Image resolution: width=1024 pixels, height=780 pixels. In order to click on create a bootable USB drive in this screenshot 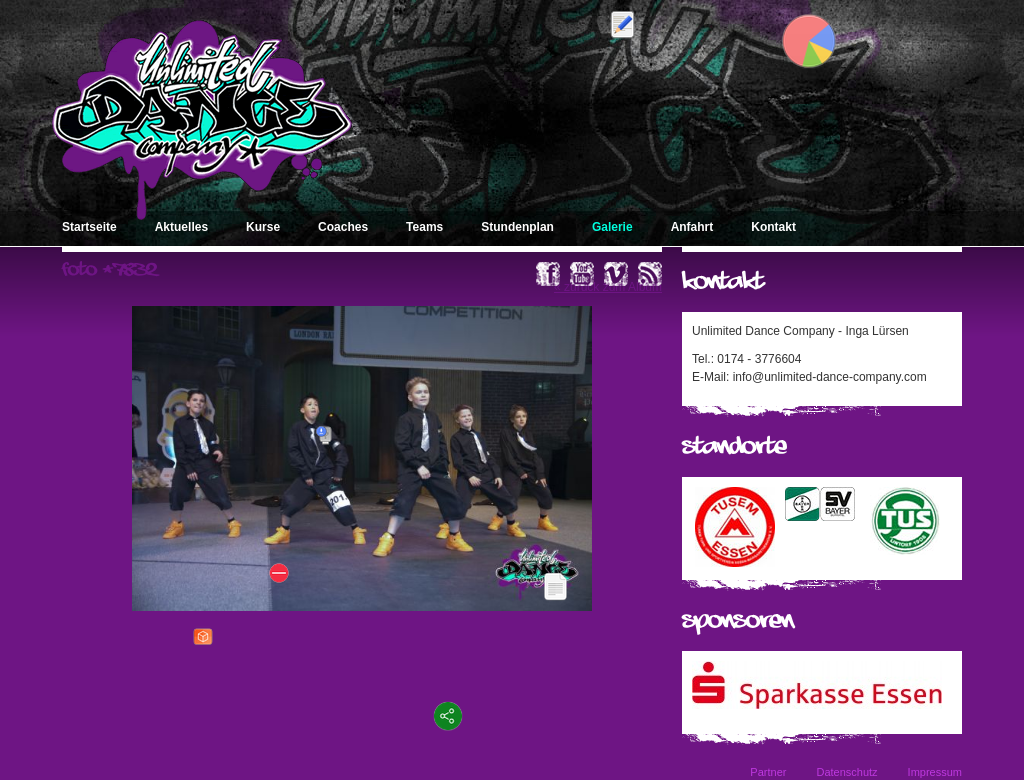, I will do `click(325, 435)`.